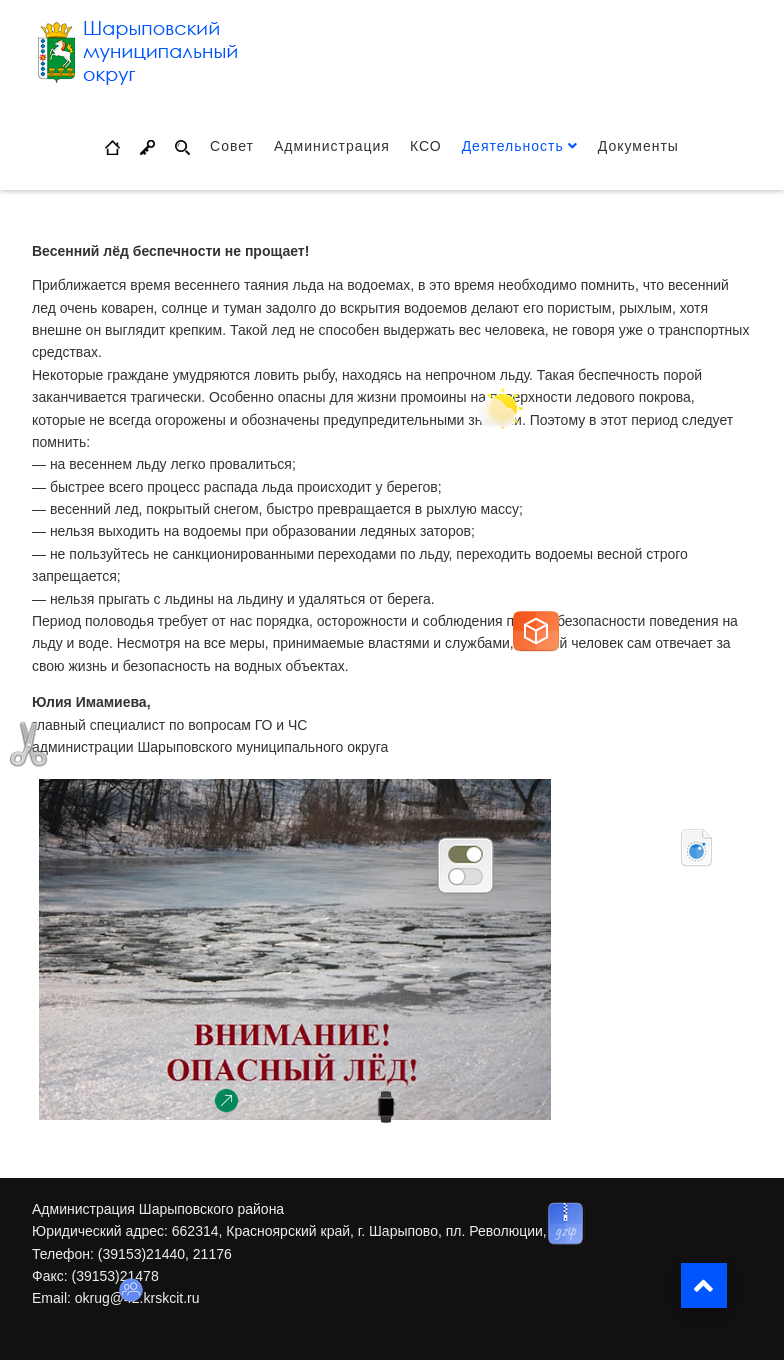  Describe the element at coordinates (131, 1290) in the screenshot. I see `access user account and personal settings` at that location.